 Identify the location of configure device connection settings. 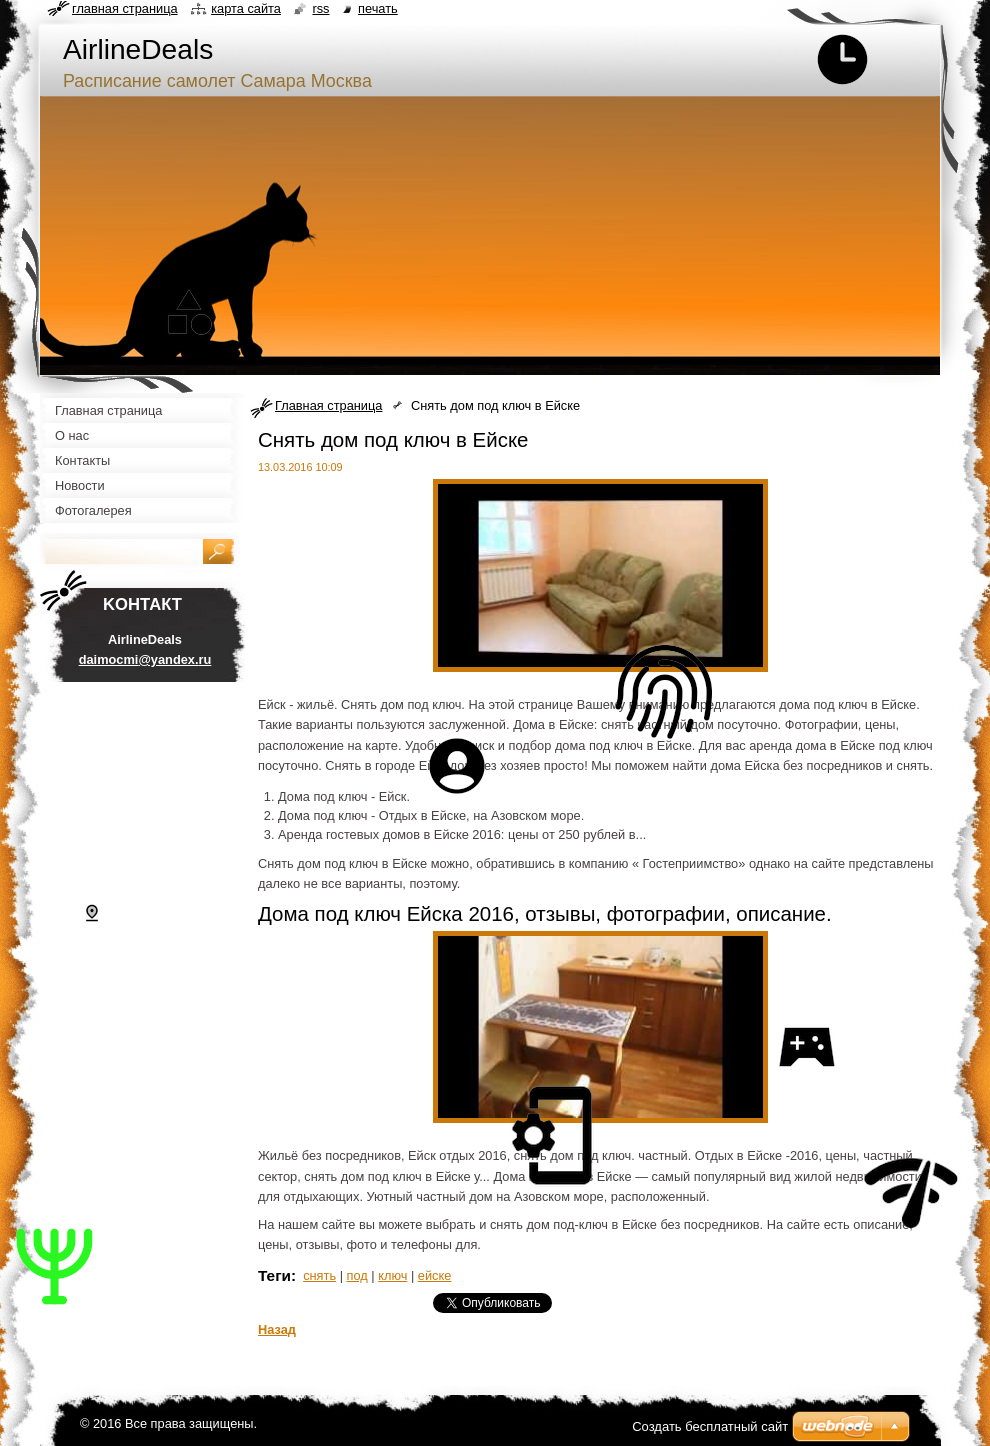
(551, 1135).